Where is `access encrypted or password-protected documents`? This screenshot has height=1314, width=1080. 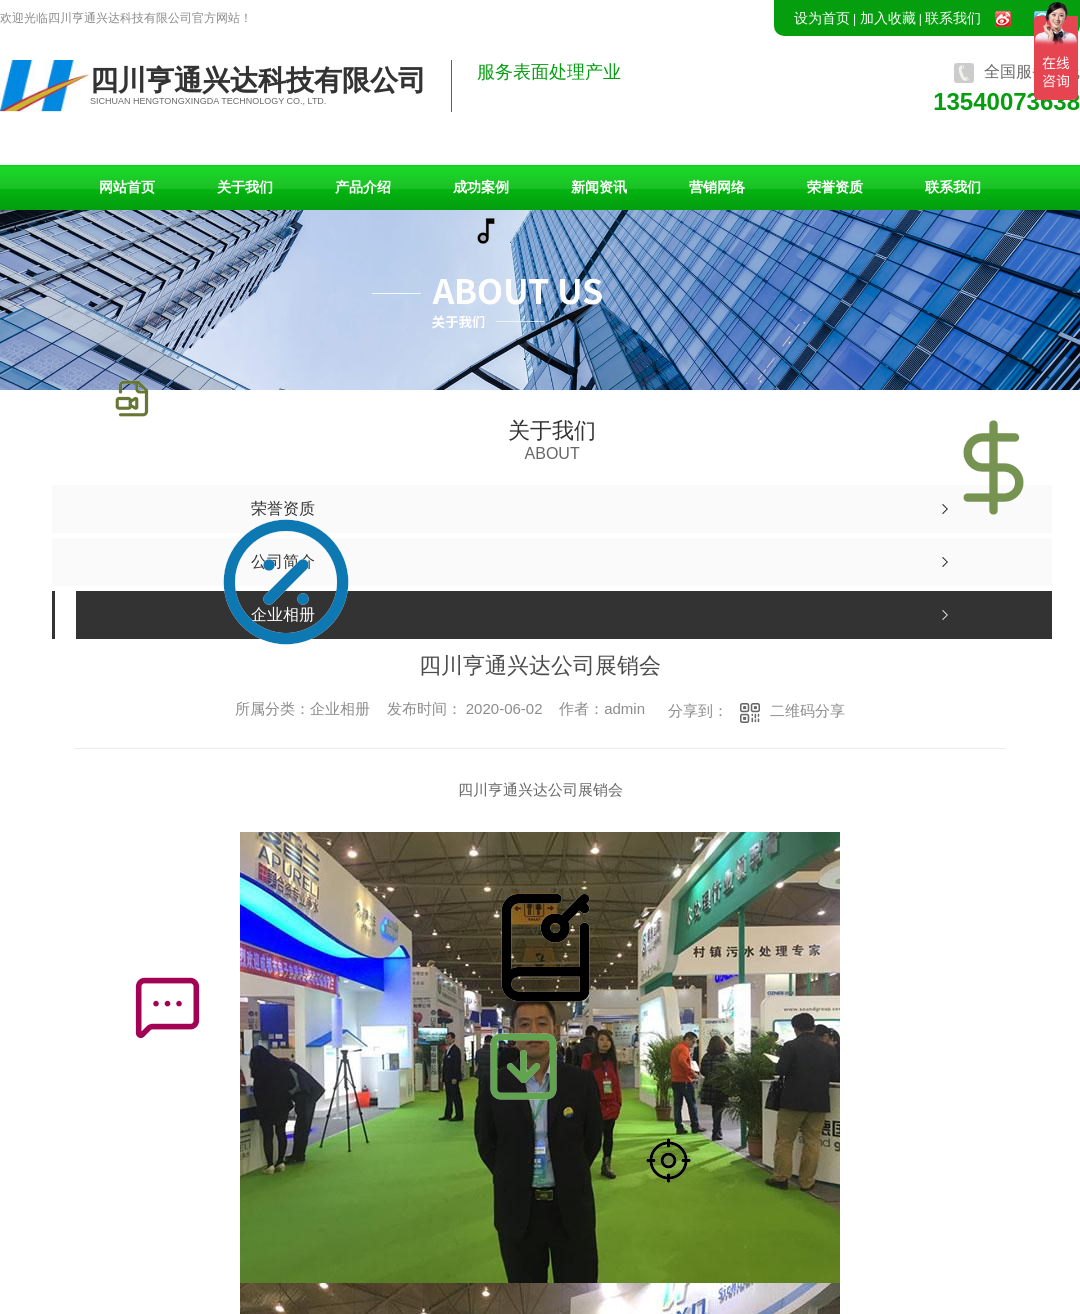
access encrypted or password-protected documents is located at coordinates (545, 947).